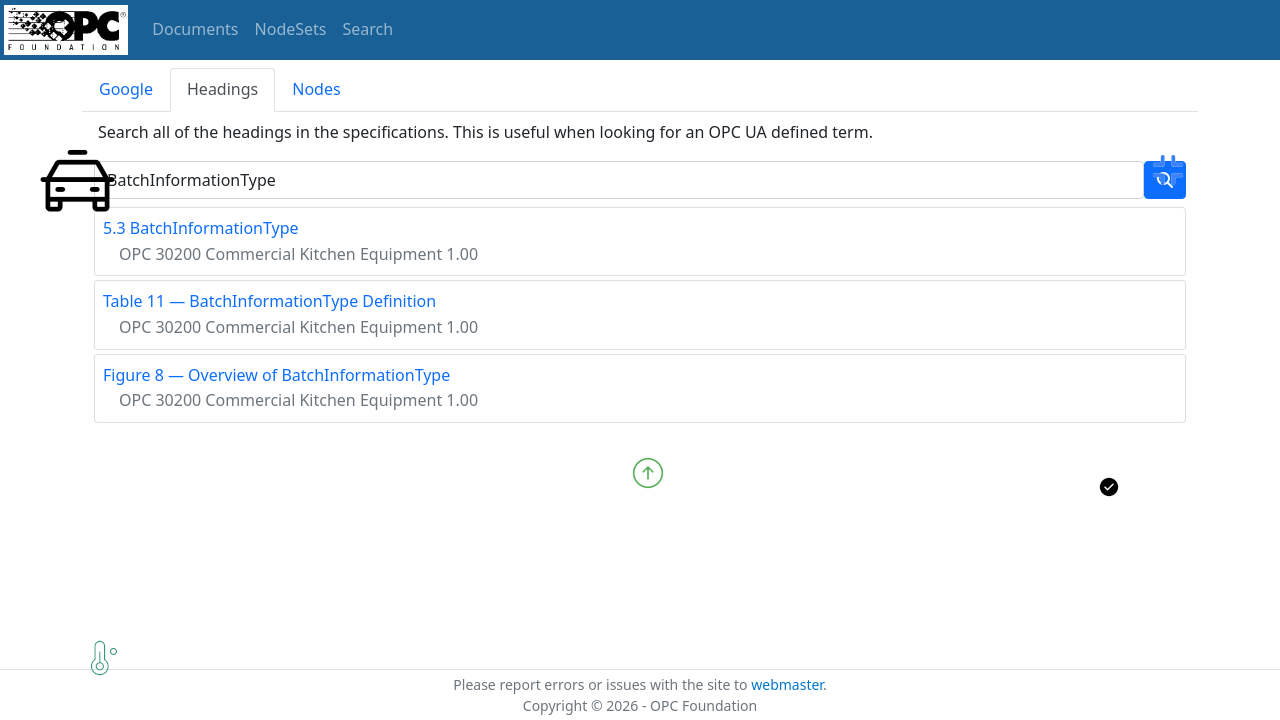 The height and width of the screenshot is (720, 1280). What do you see at coordinates (77, 184) in the screenshot?
I see `indicates police or emergency services` at bounding box center [77, 184].